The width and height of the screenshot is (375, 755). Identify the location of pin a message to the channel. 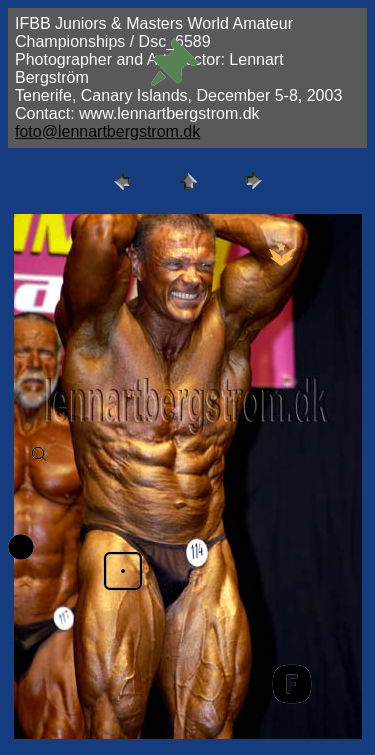
(172, 65).